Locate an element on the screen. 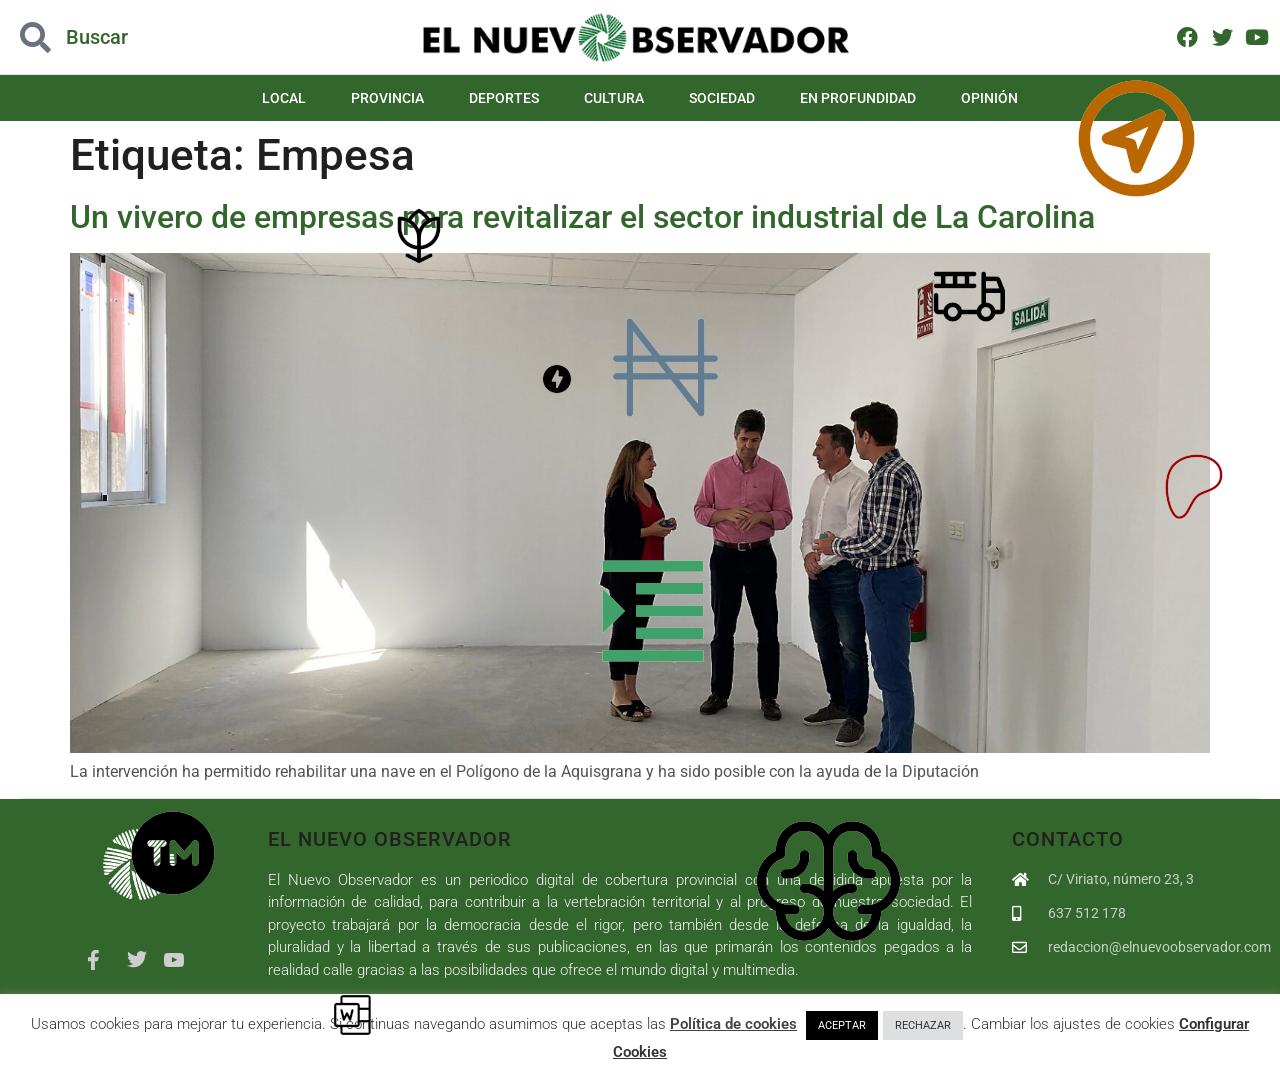 The image size is (1280, 1075). indicates offline or cached content available is located at coordinates (557, 379).